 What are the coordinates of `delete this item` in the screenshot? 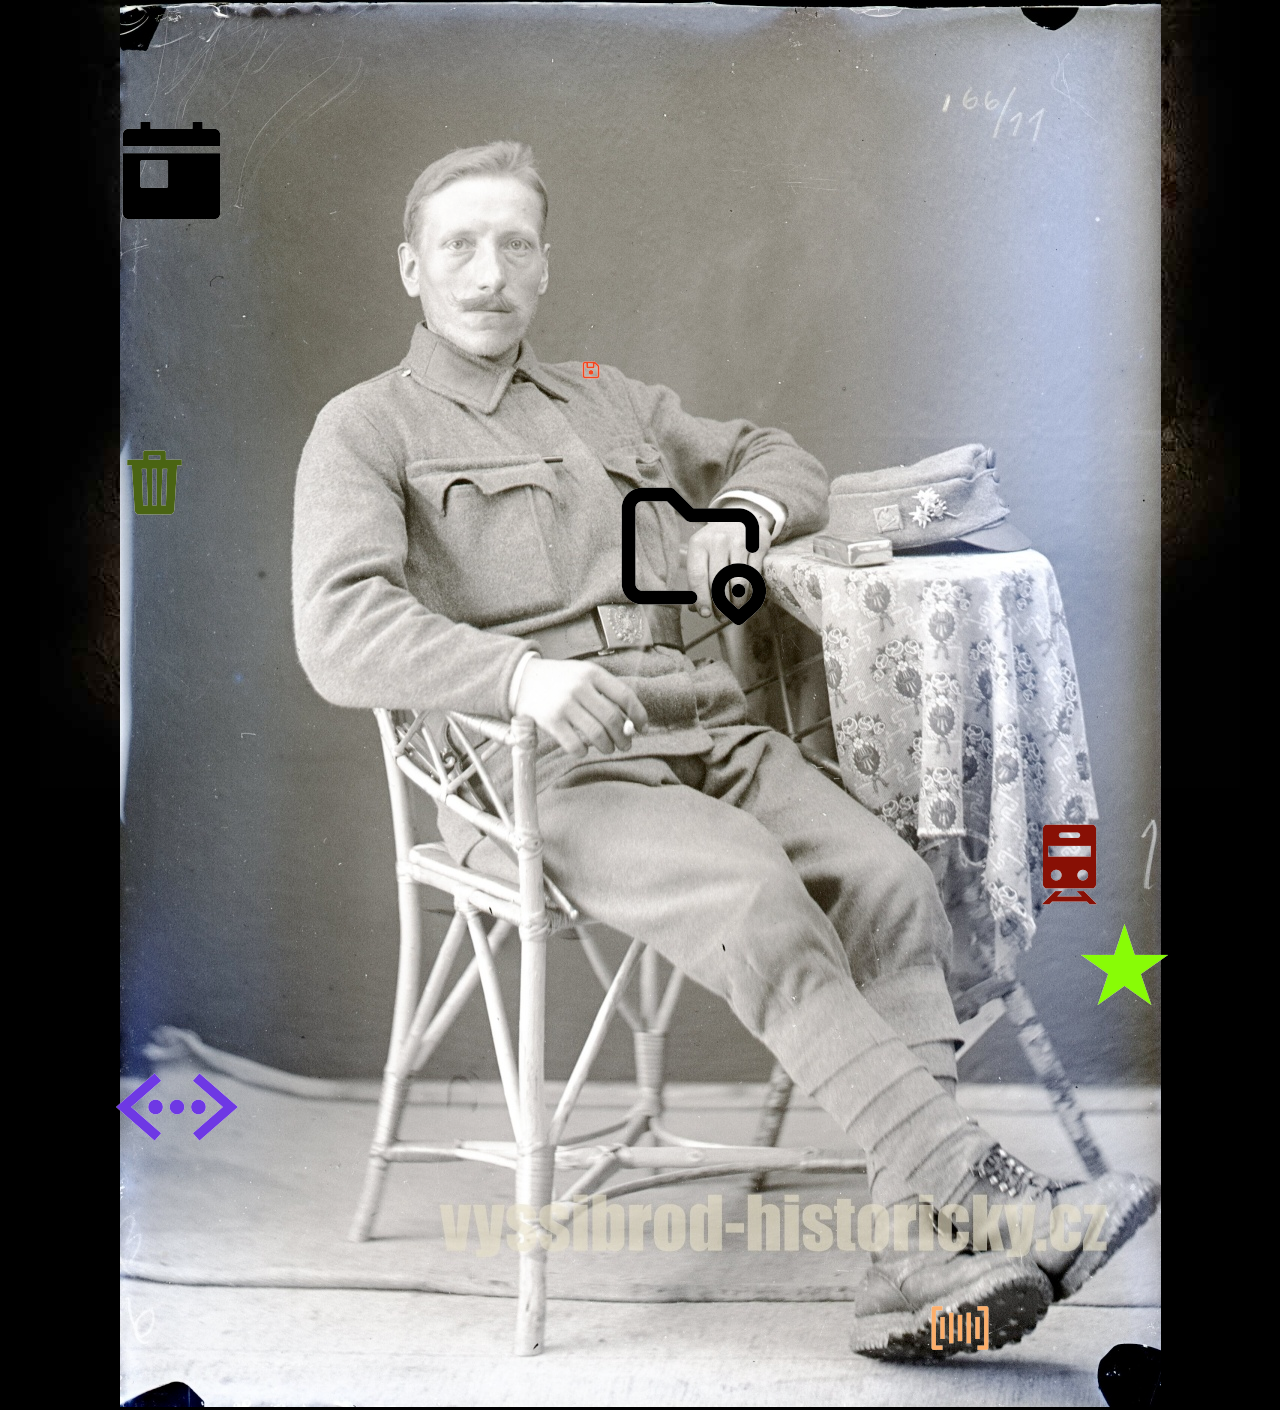 It's located at (154, 482).